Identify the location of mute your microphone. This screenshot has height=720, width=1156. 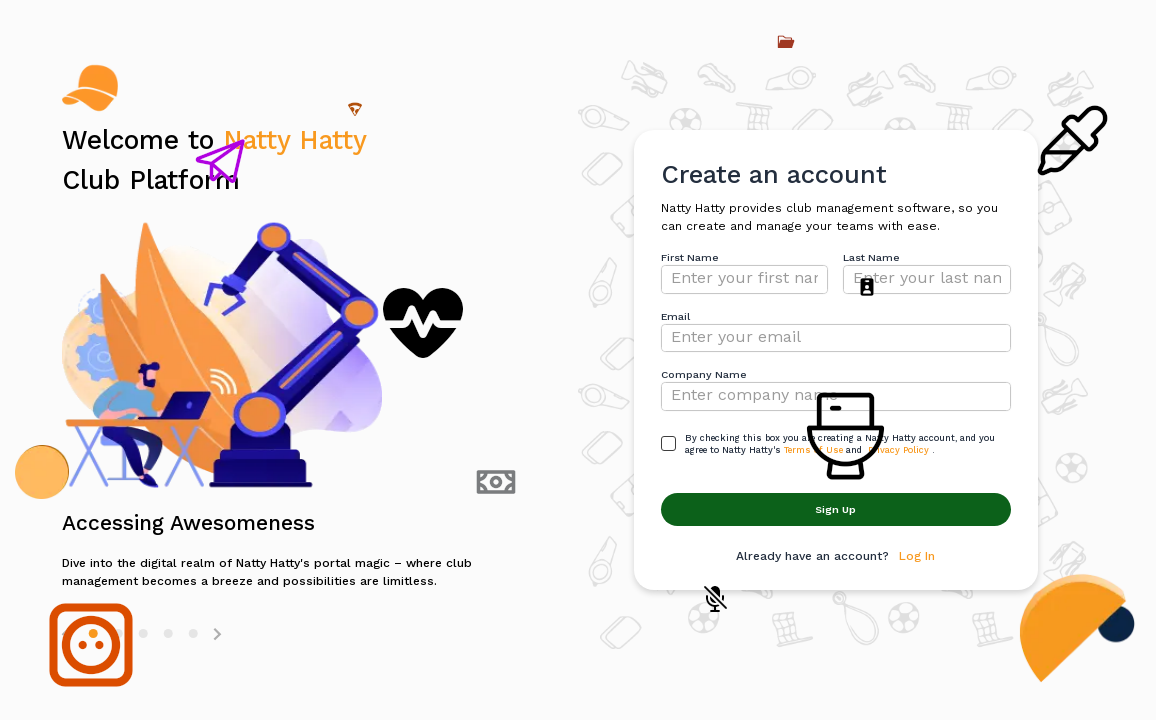
(715, 599).